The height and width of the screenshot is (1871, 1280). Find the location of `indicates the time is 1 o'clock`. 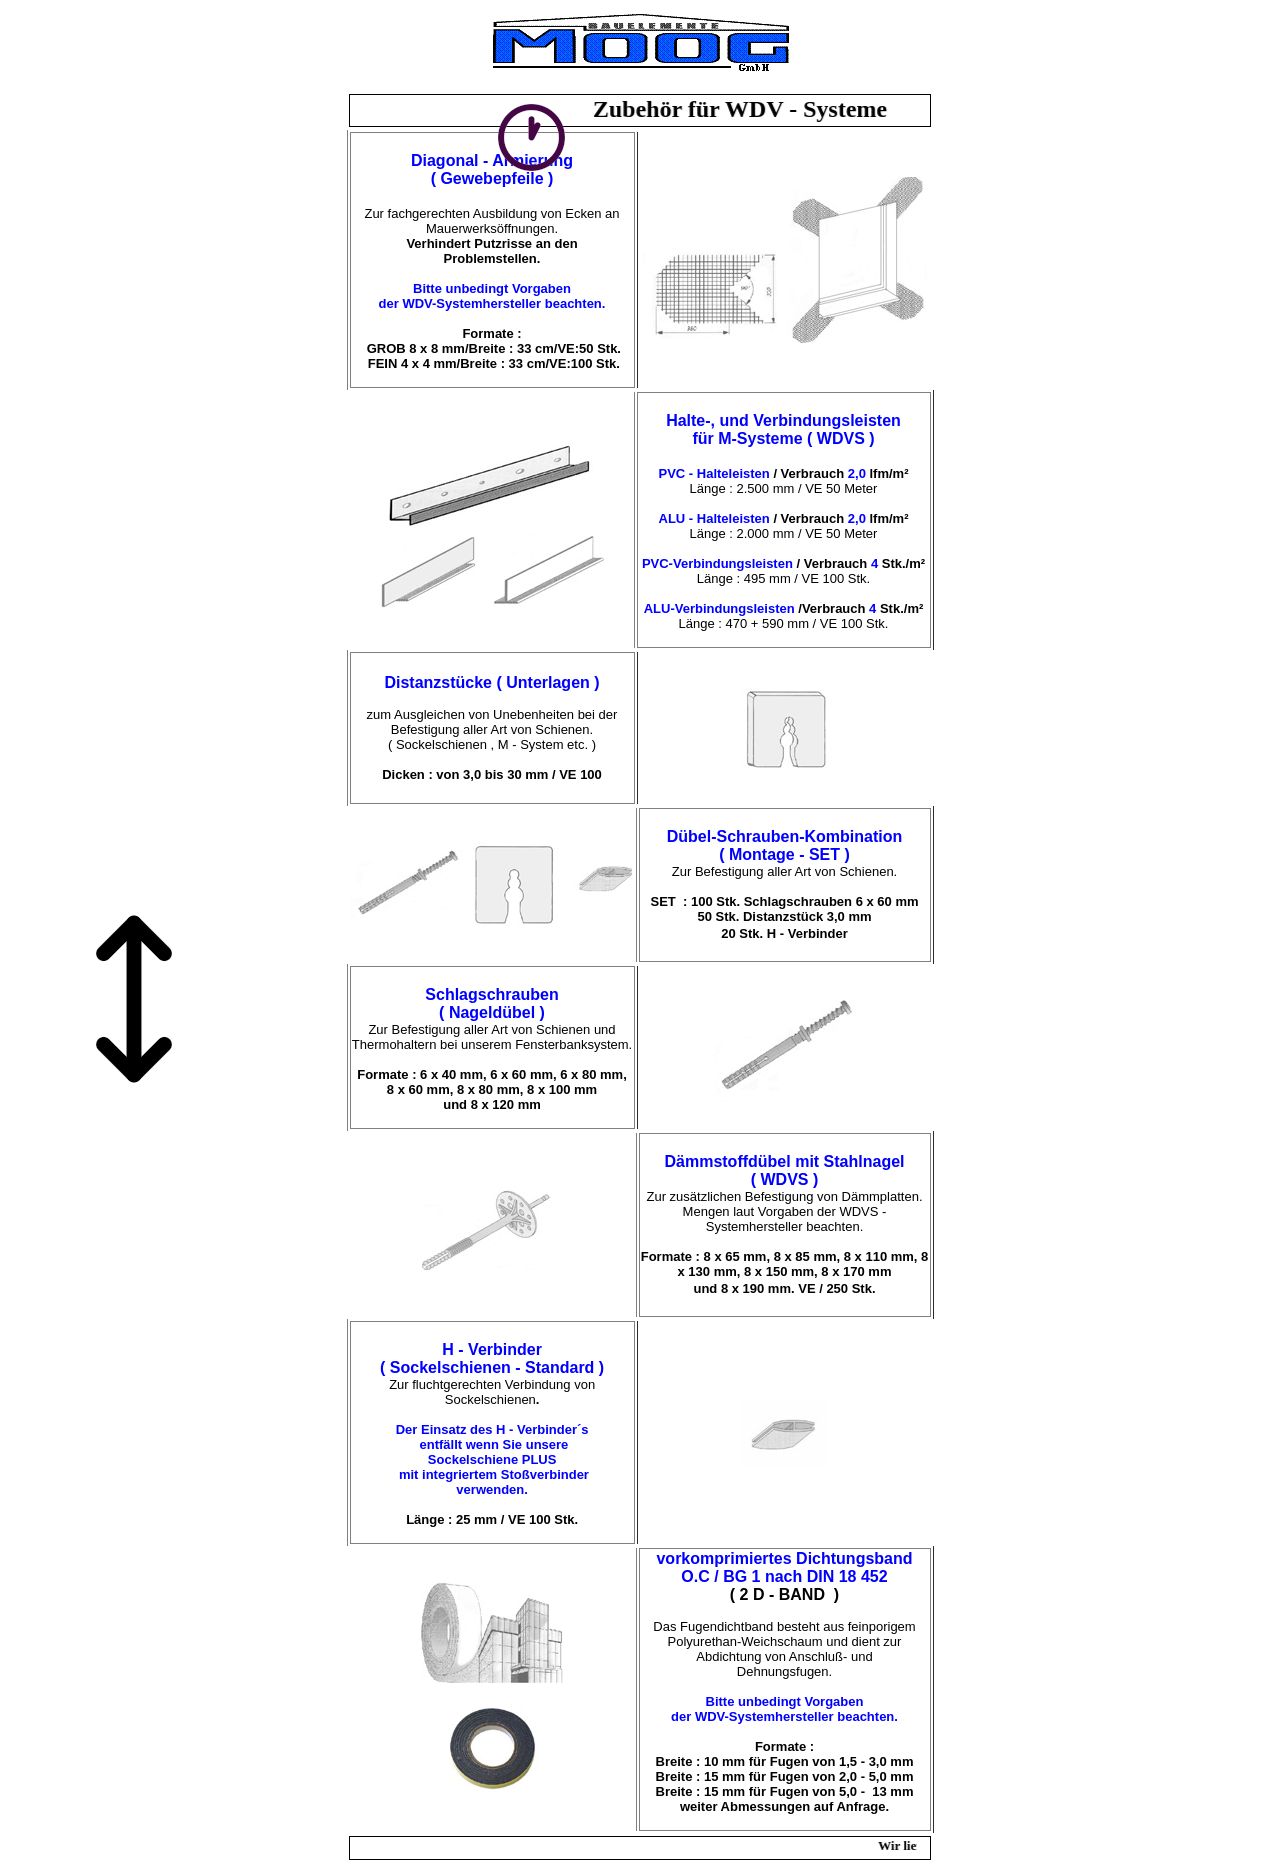

indicates the time is 1 o'clock is located at coordinates (531, 137).